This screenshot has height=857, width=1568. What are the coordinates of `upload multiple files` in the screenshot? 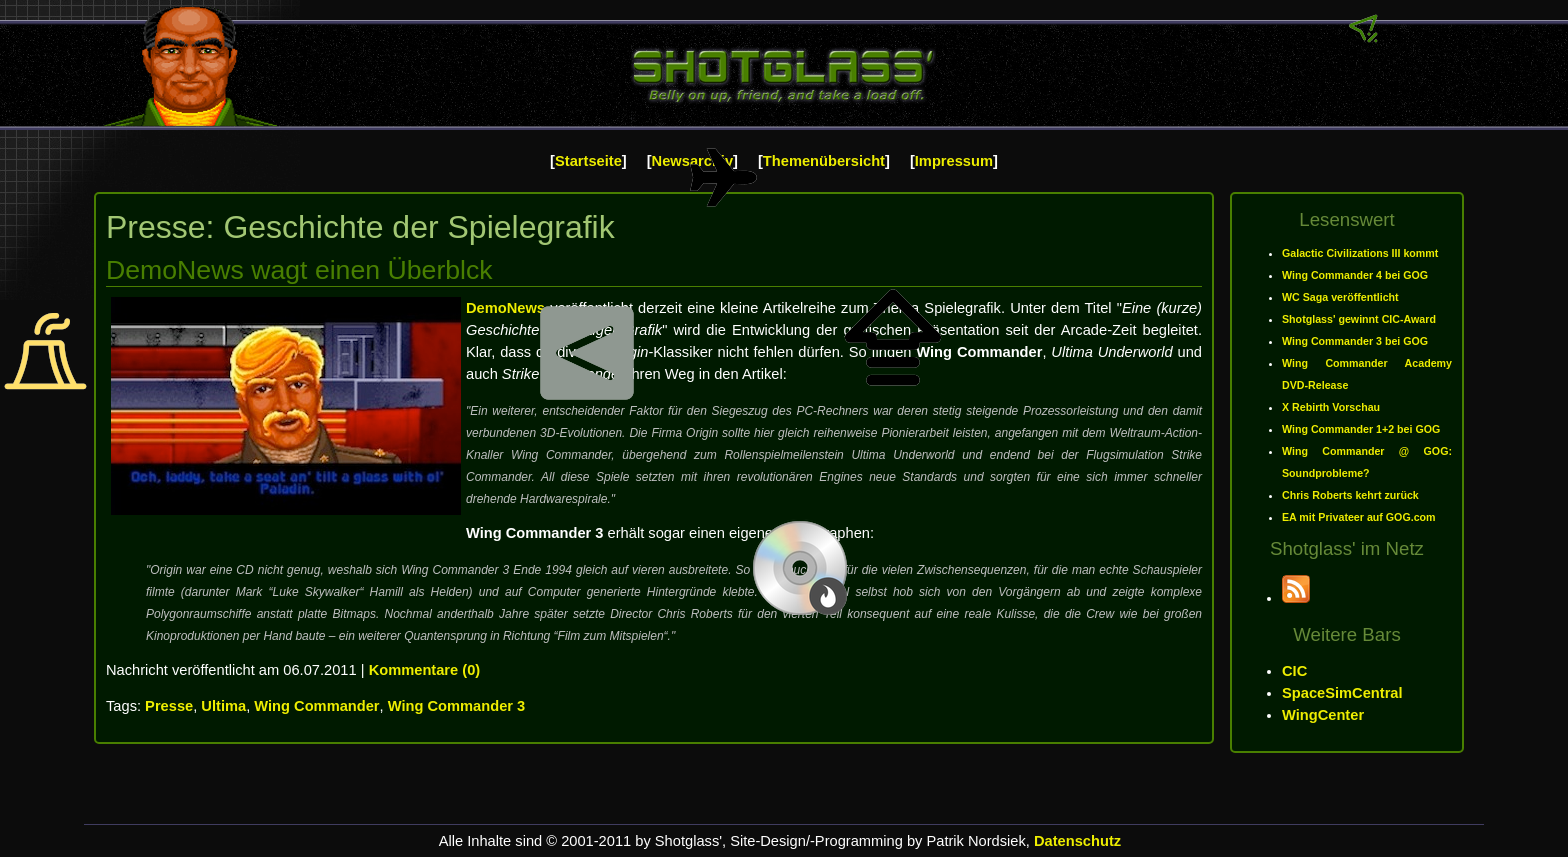 It's located at (893, 341).